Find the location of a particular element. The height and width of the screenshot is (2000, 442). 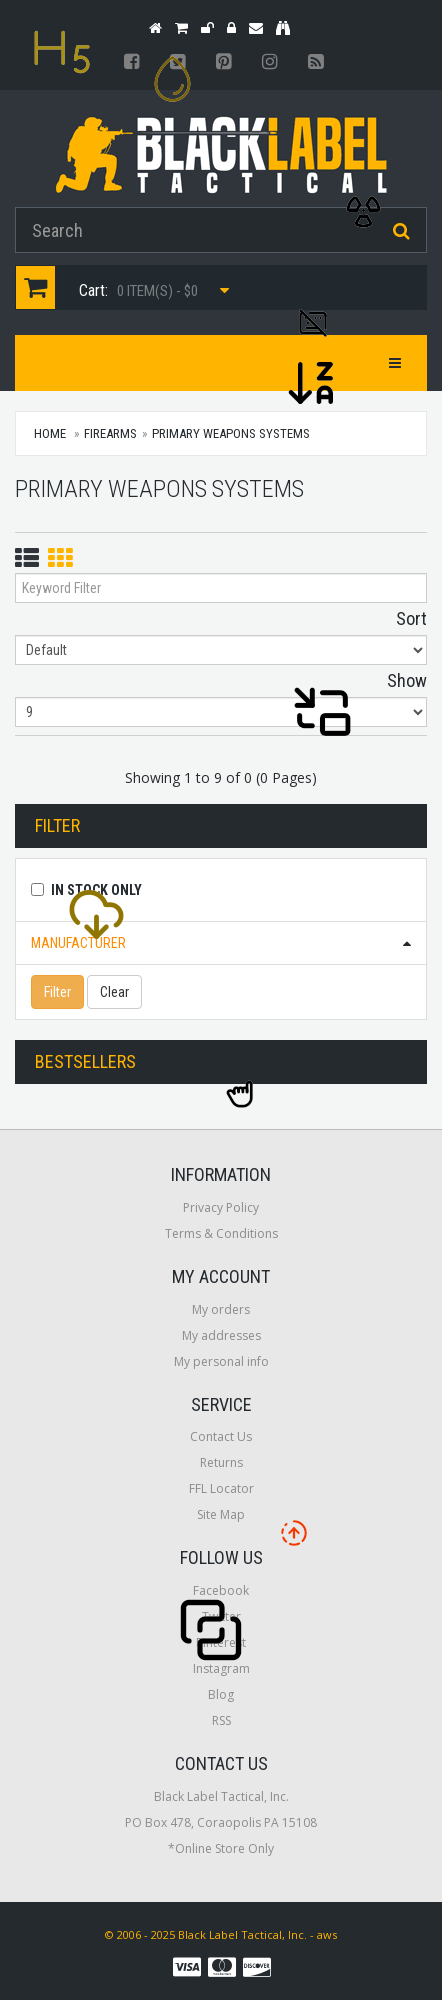

format text as heading level 5 is located at coordinates (59, 51).